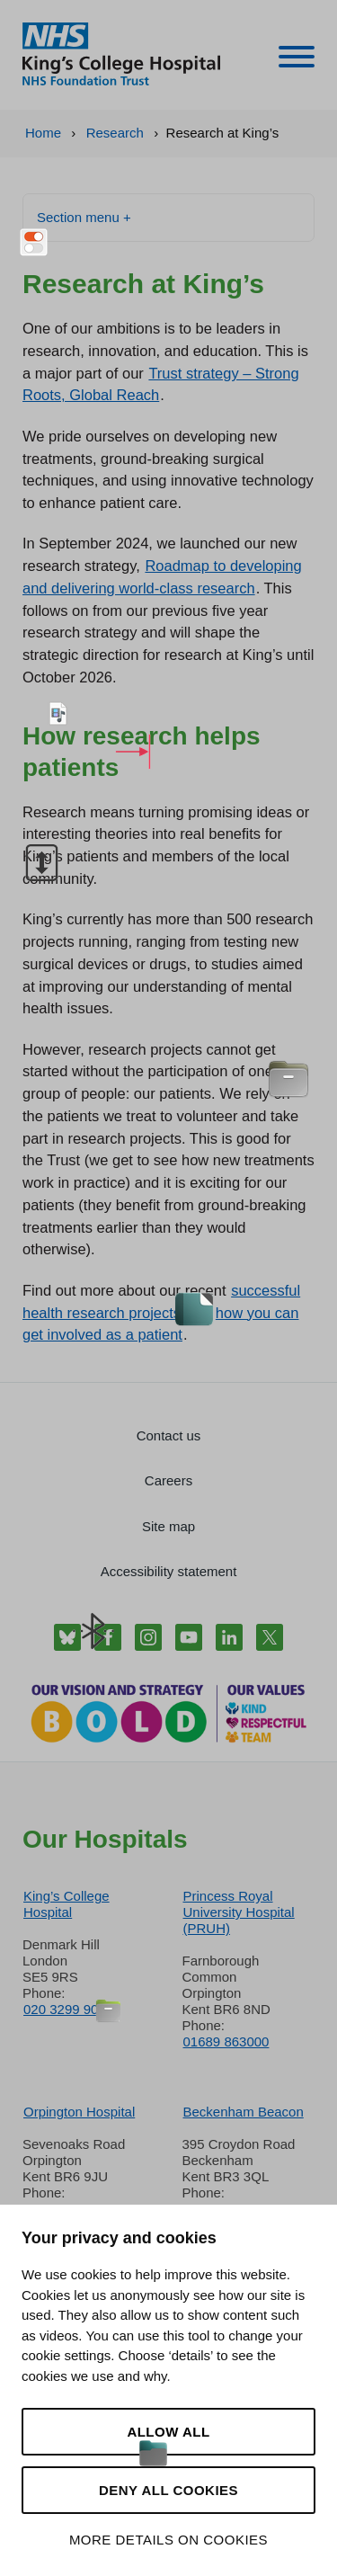 Image resolution: width=337 pixels, height=2576 pixels. What do you see at coordinates (93, 1631) in the screenshot?
I see `bluetooth is enabled and active` at bounding box center [93, 1631].